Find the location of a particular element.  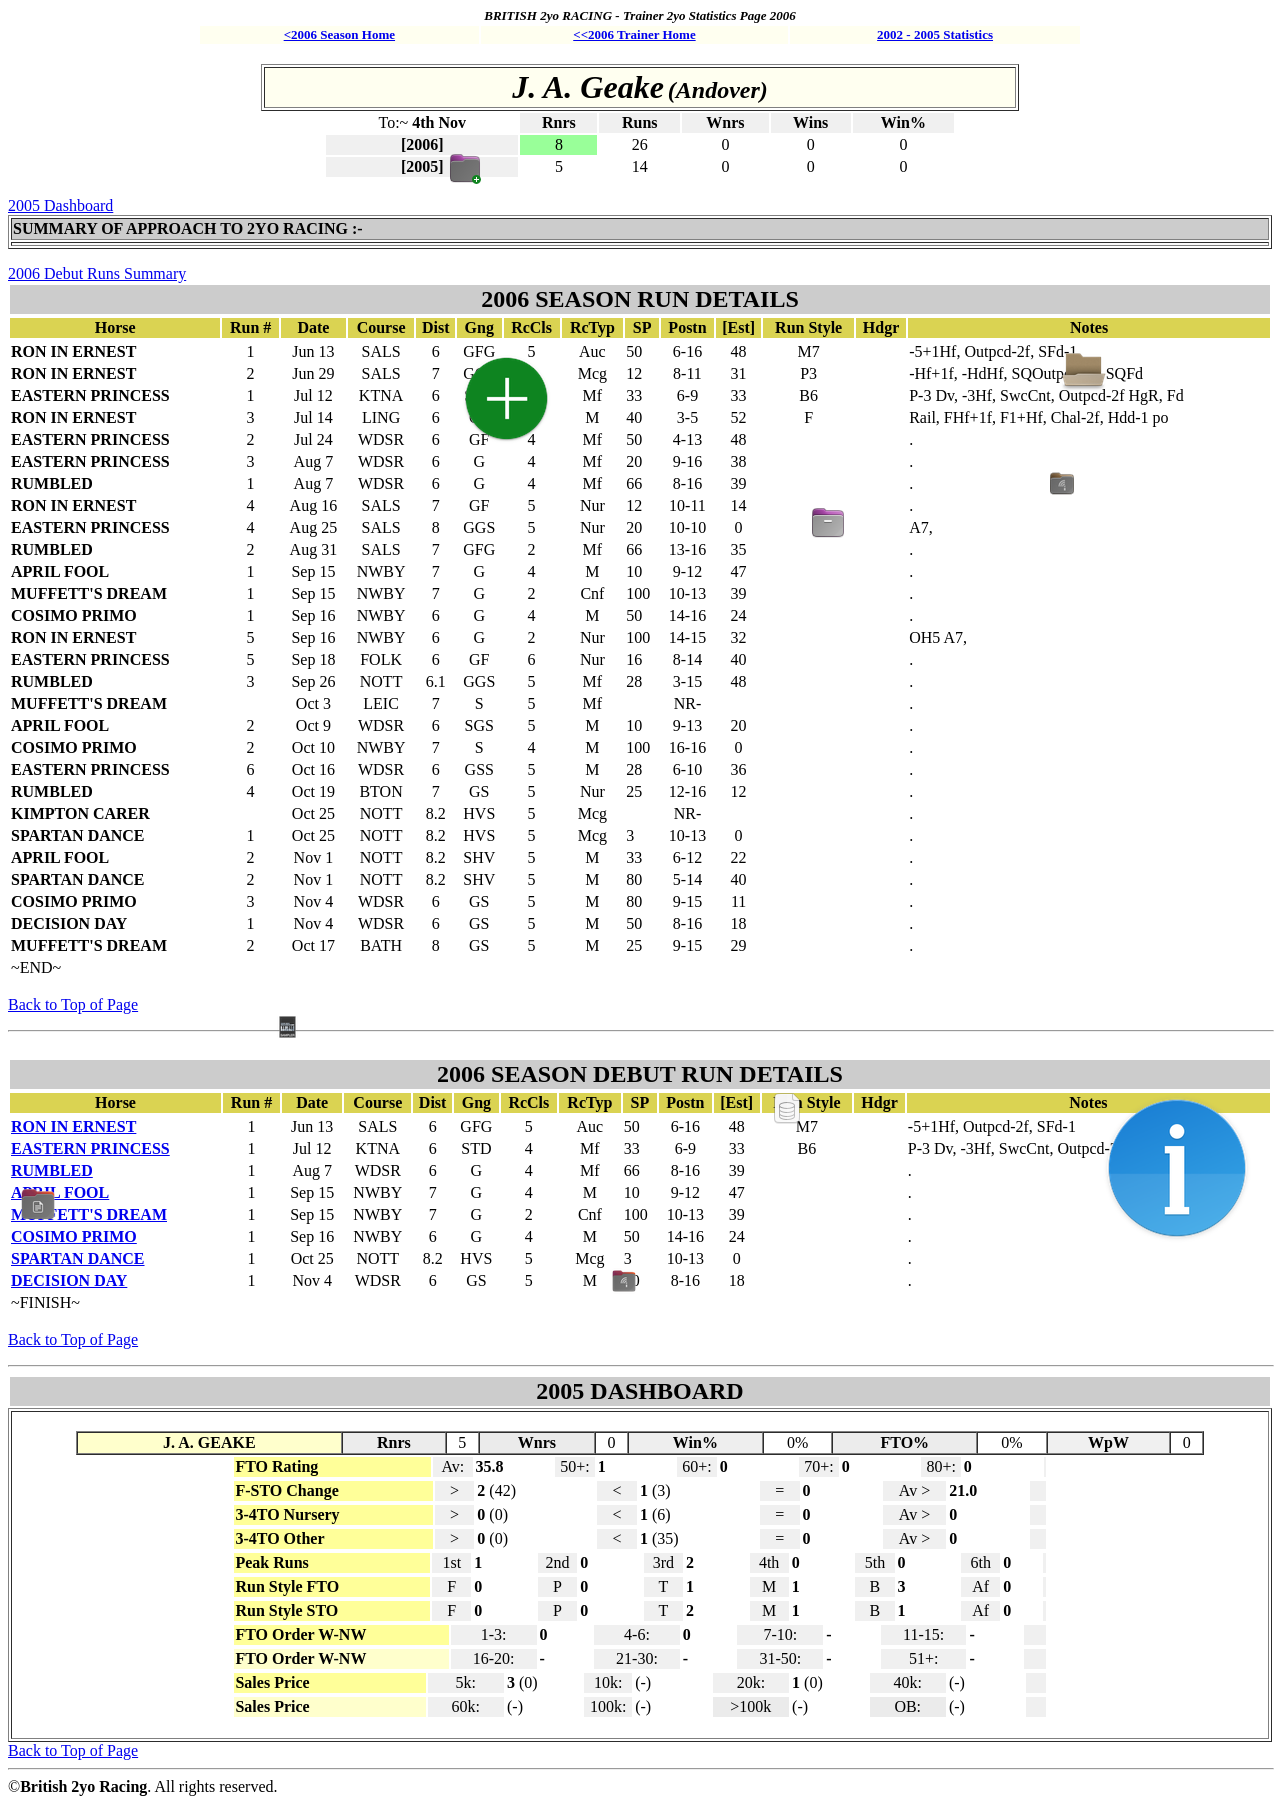

sqlite3 database file is located at coordinates (787, 1108).